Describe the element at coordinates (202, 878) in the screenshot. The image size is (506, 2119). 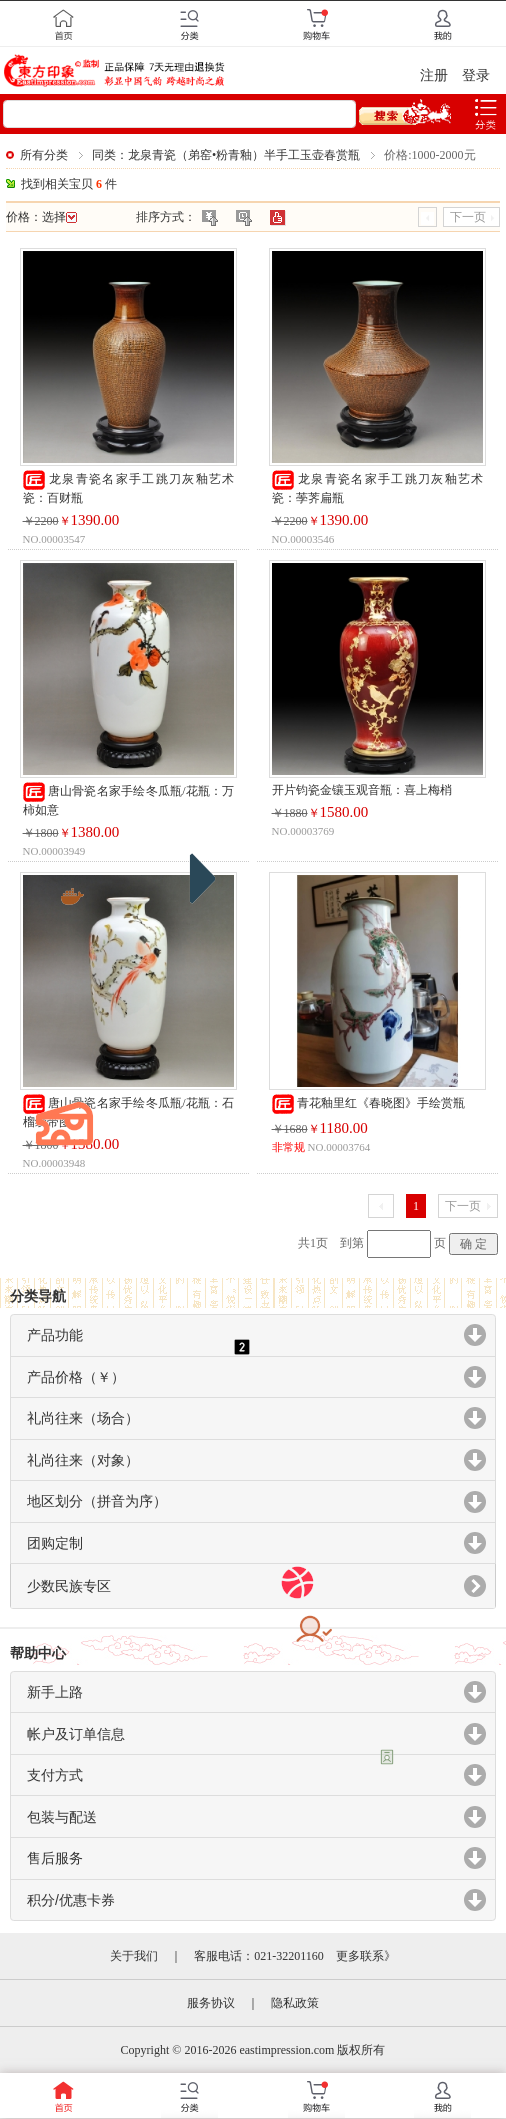
I see `play media or start playback` at that location.